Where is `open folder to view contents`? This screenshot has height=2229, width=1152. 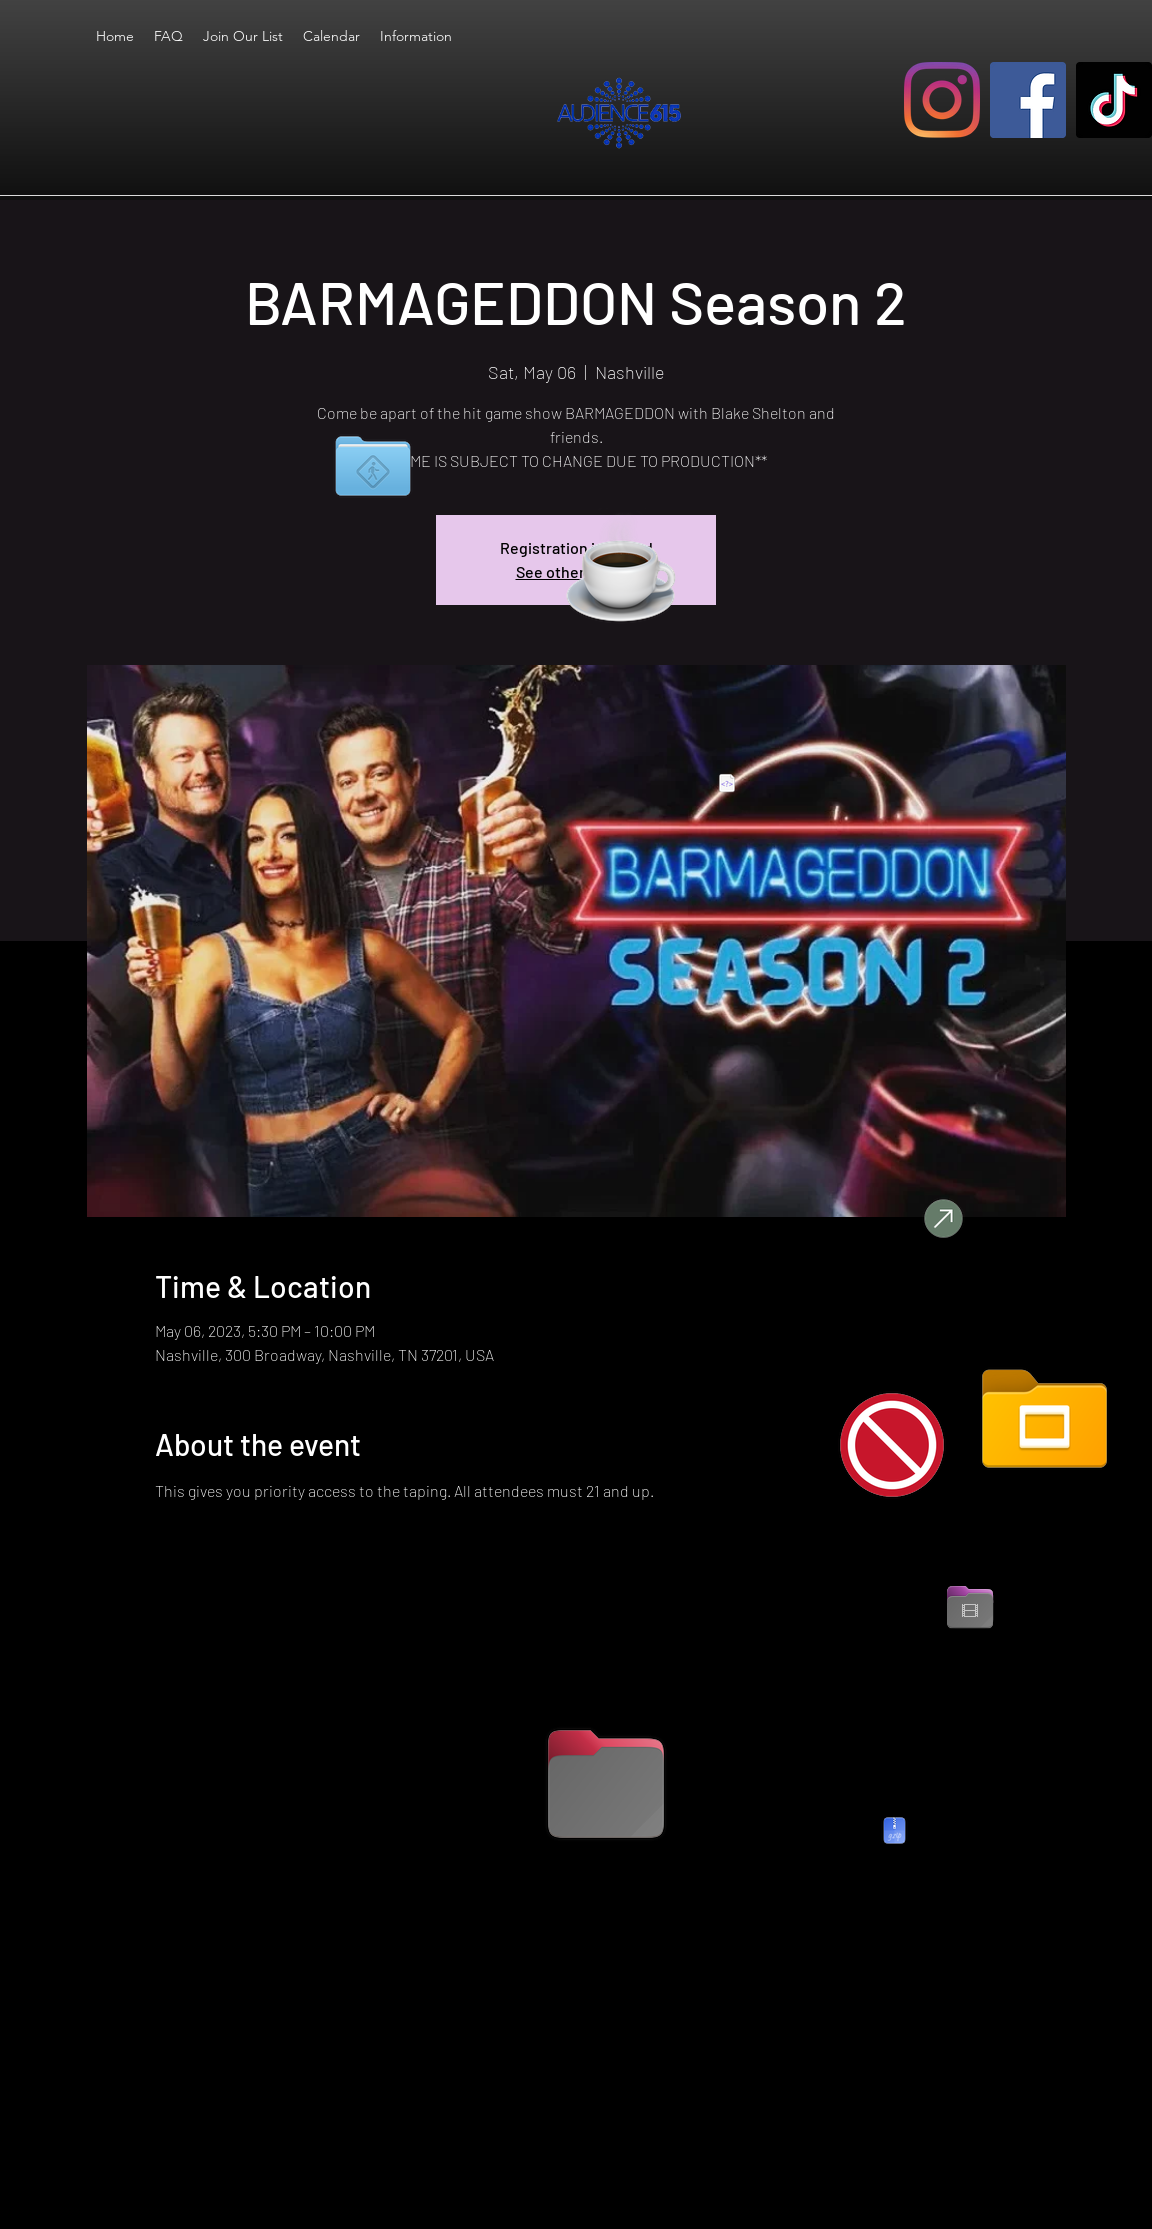 open folder to view contents is located at coordinates (606, 1784).